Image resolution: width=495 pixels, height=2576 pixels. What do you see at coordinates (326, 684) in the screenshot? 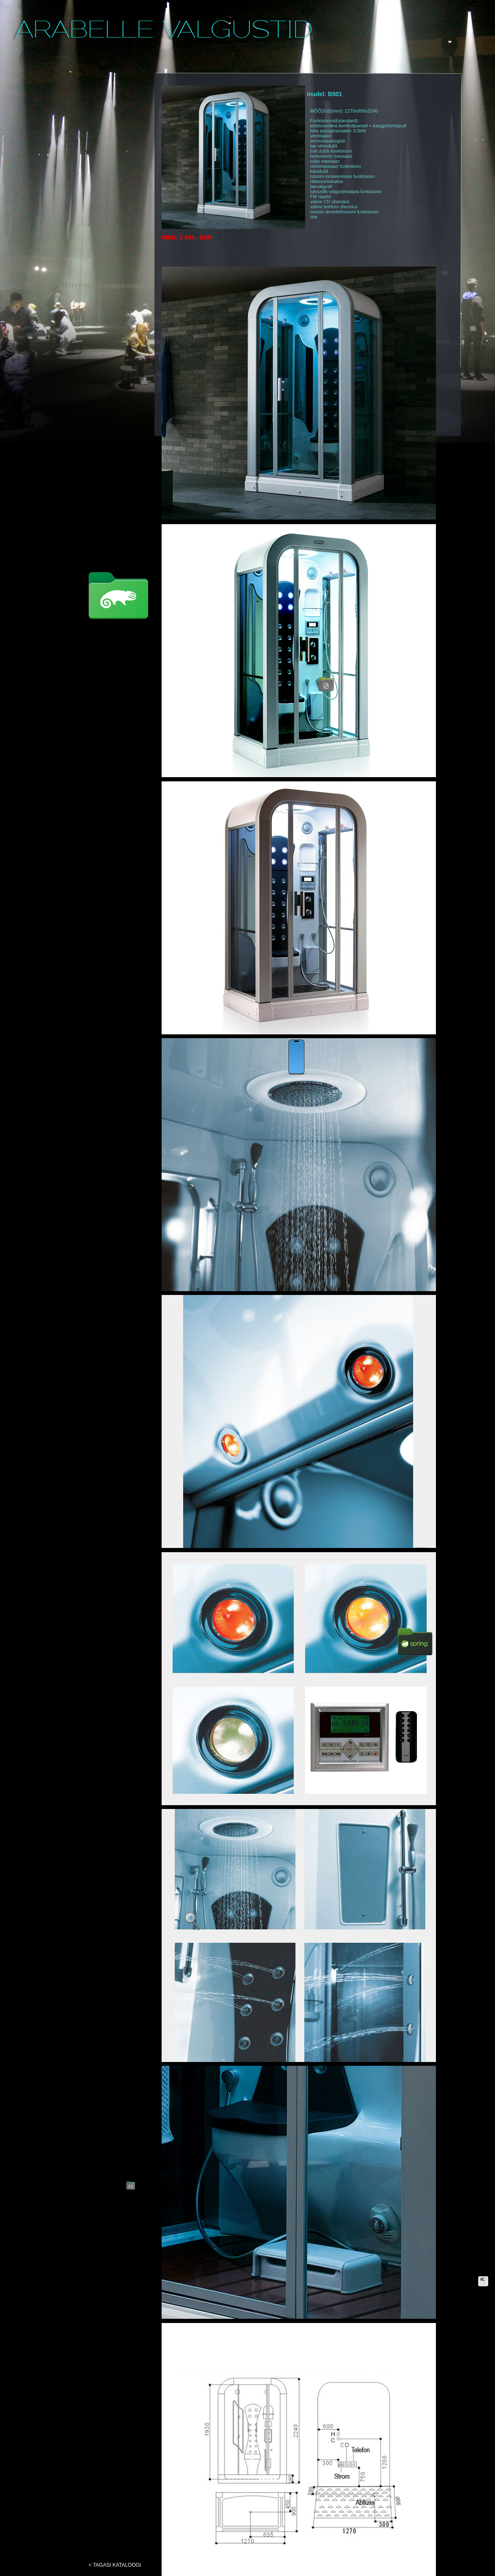
I see `access your documents folder` at bounding box center [326, 684].